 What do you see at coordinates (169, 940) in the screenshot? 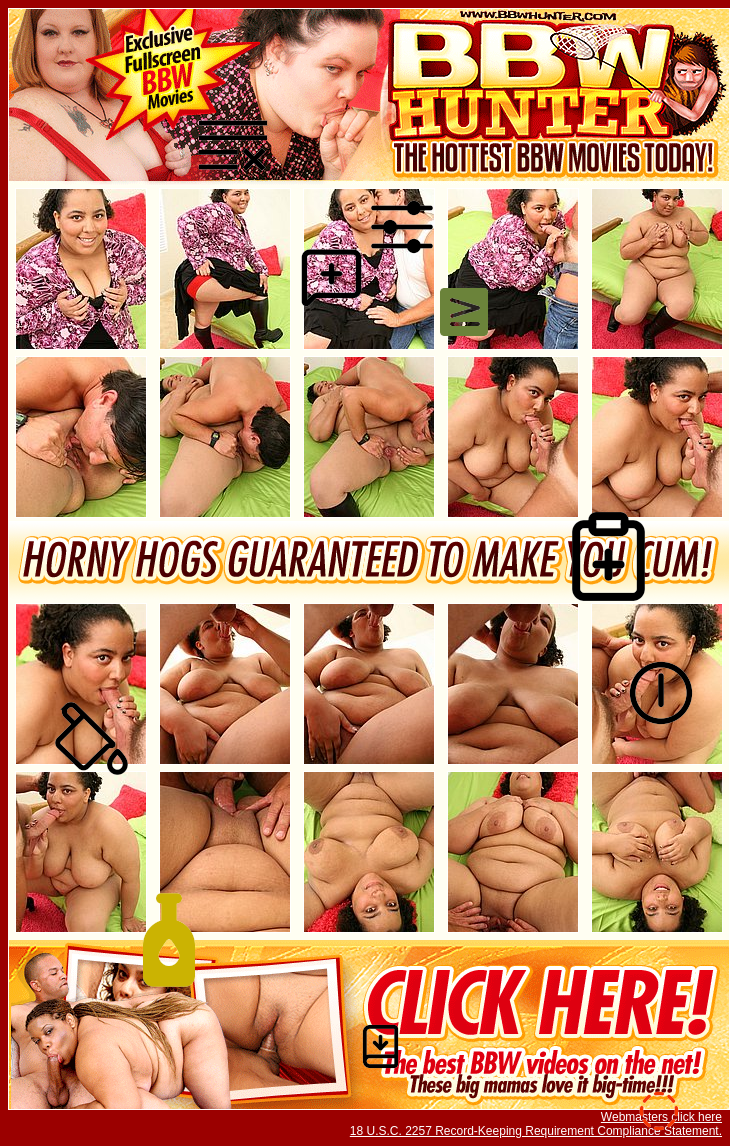
I see `indicates liquid medication or dosage` at bounding box center [169, 940].